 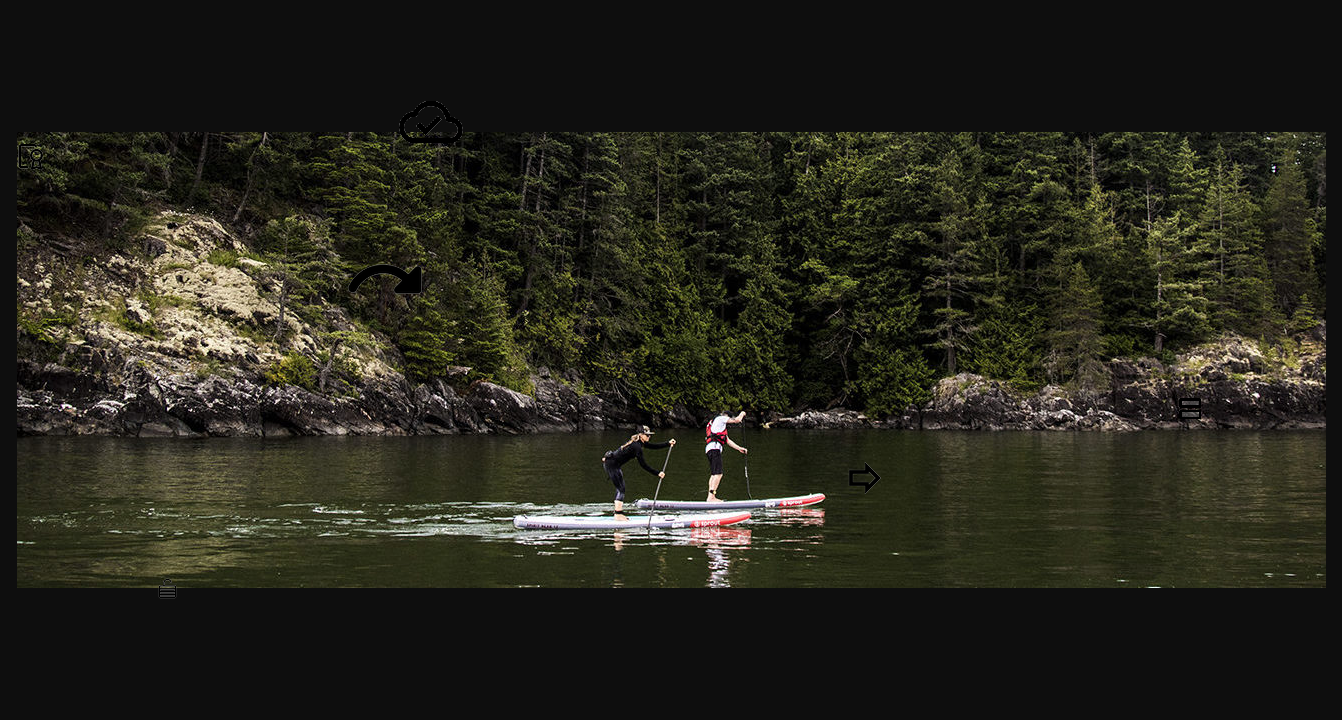 I want to click on view agenda or schedule items, so click(x=1191, y=409).